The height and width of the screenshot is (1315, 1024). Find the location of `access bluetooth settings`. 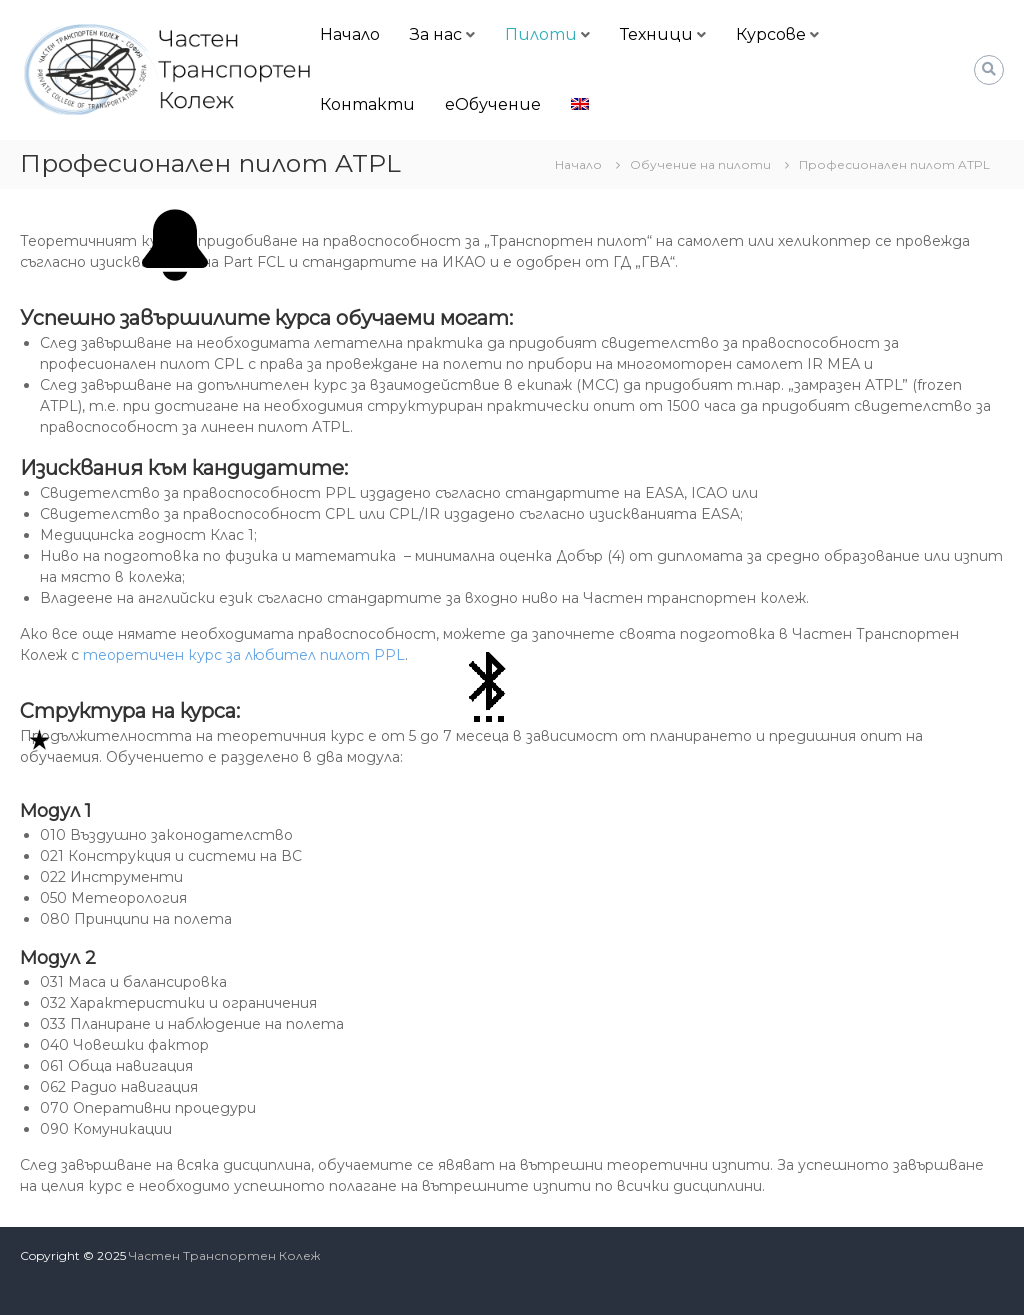

access bluetooth settings is located at coordinates (489, 687).